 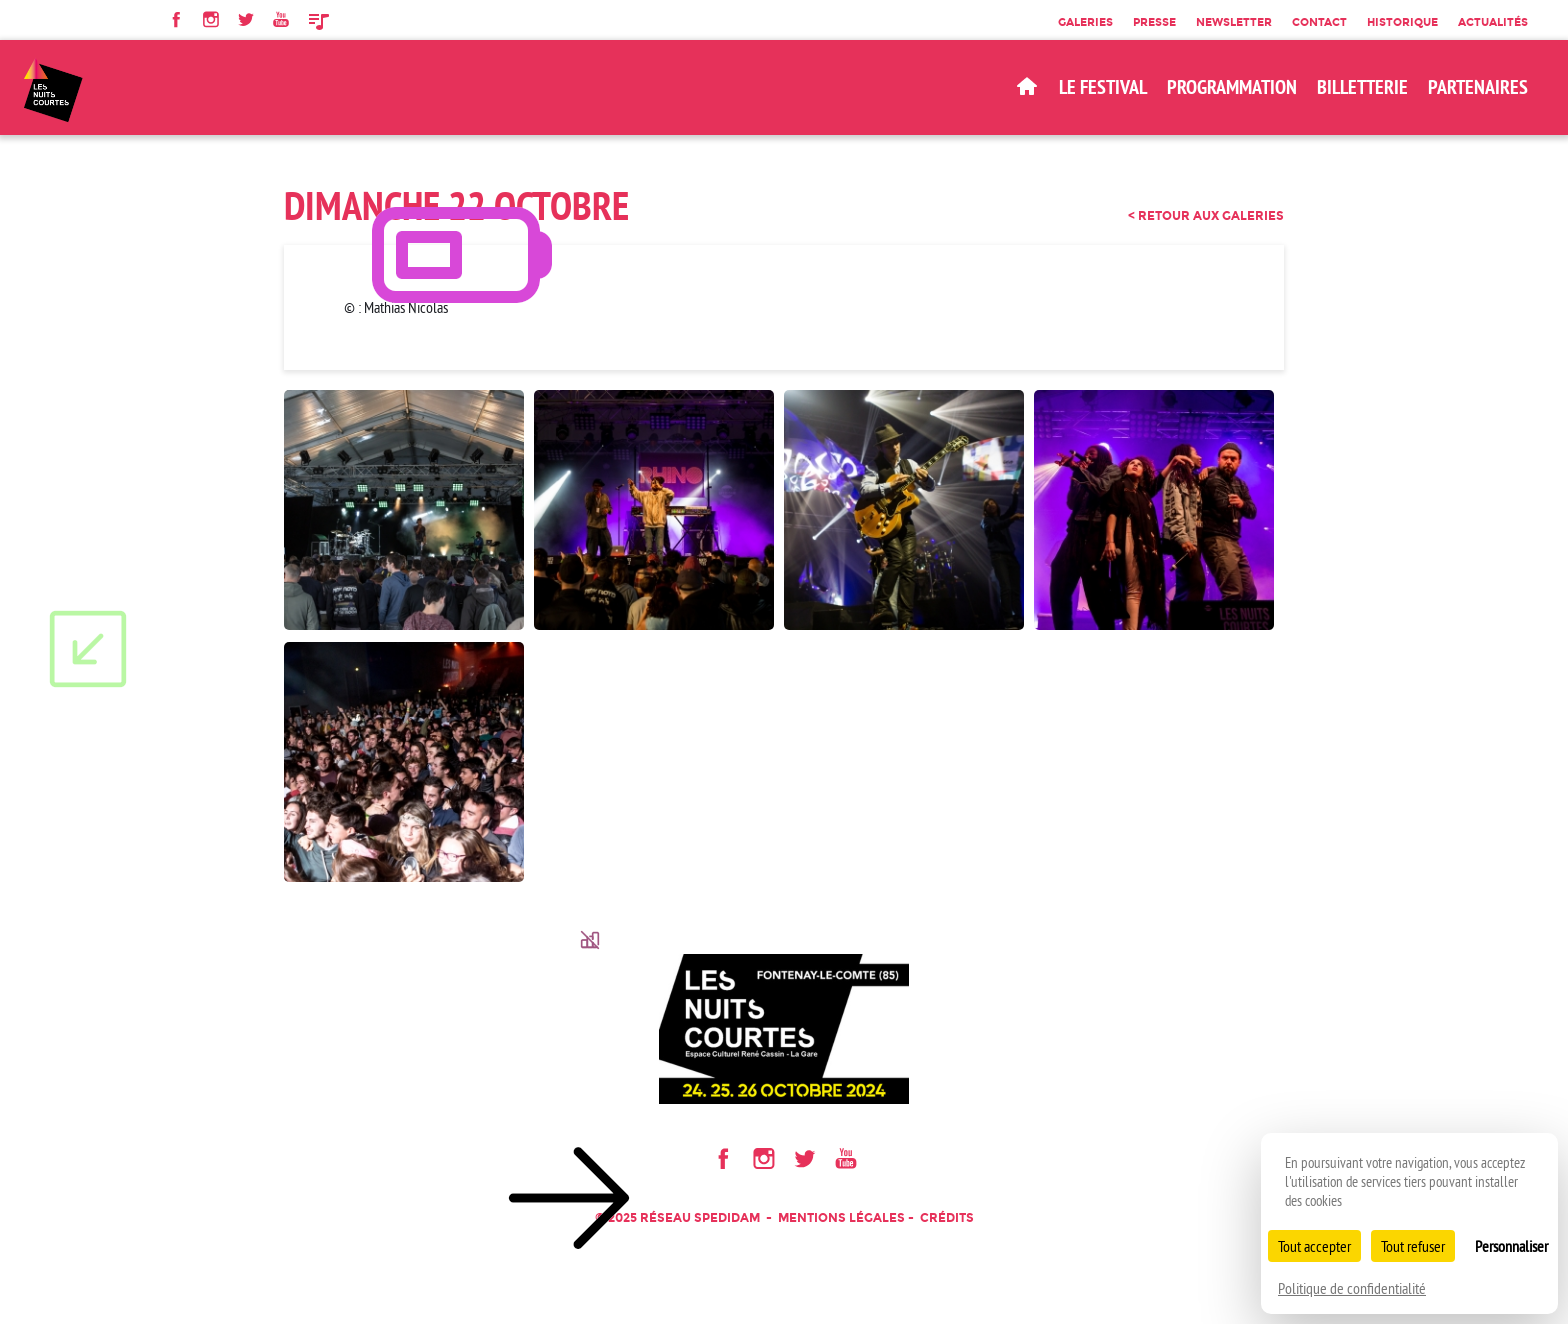 I want to click on move content to bottom-left corner, so click(x=88, y=649).